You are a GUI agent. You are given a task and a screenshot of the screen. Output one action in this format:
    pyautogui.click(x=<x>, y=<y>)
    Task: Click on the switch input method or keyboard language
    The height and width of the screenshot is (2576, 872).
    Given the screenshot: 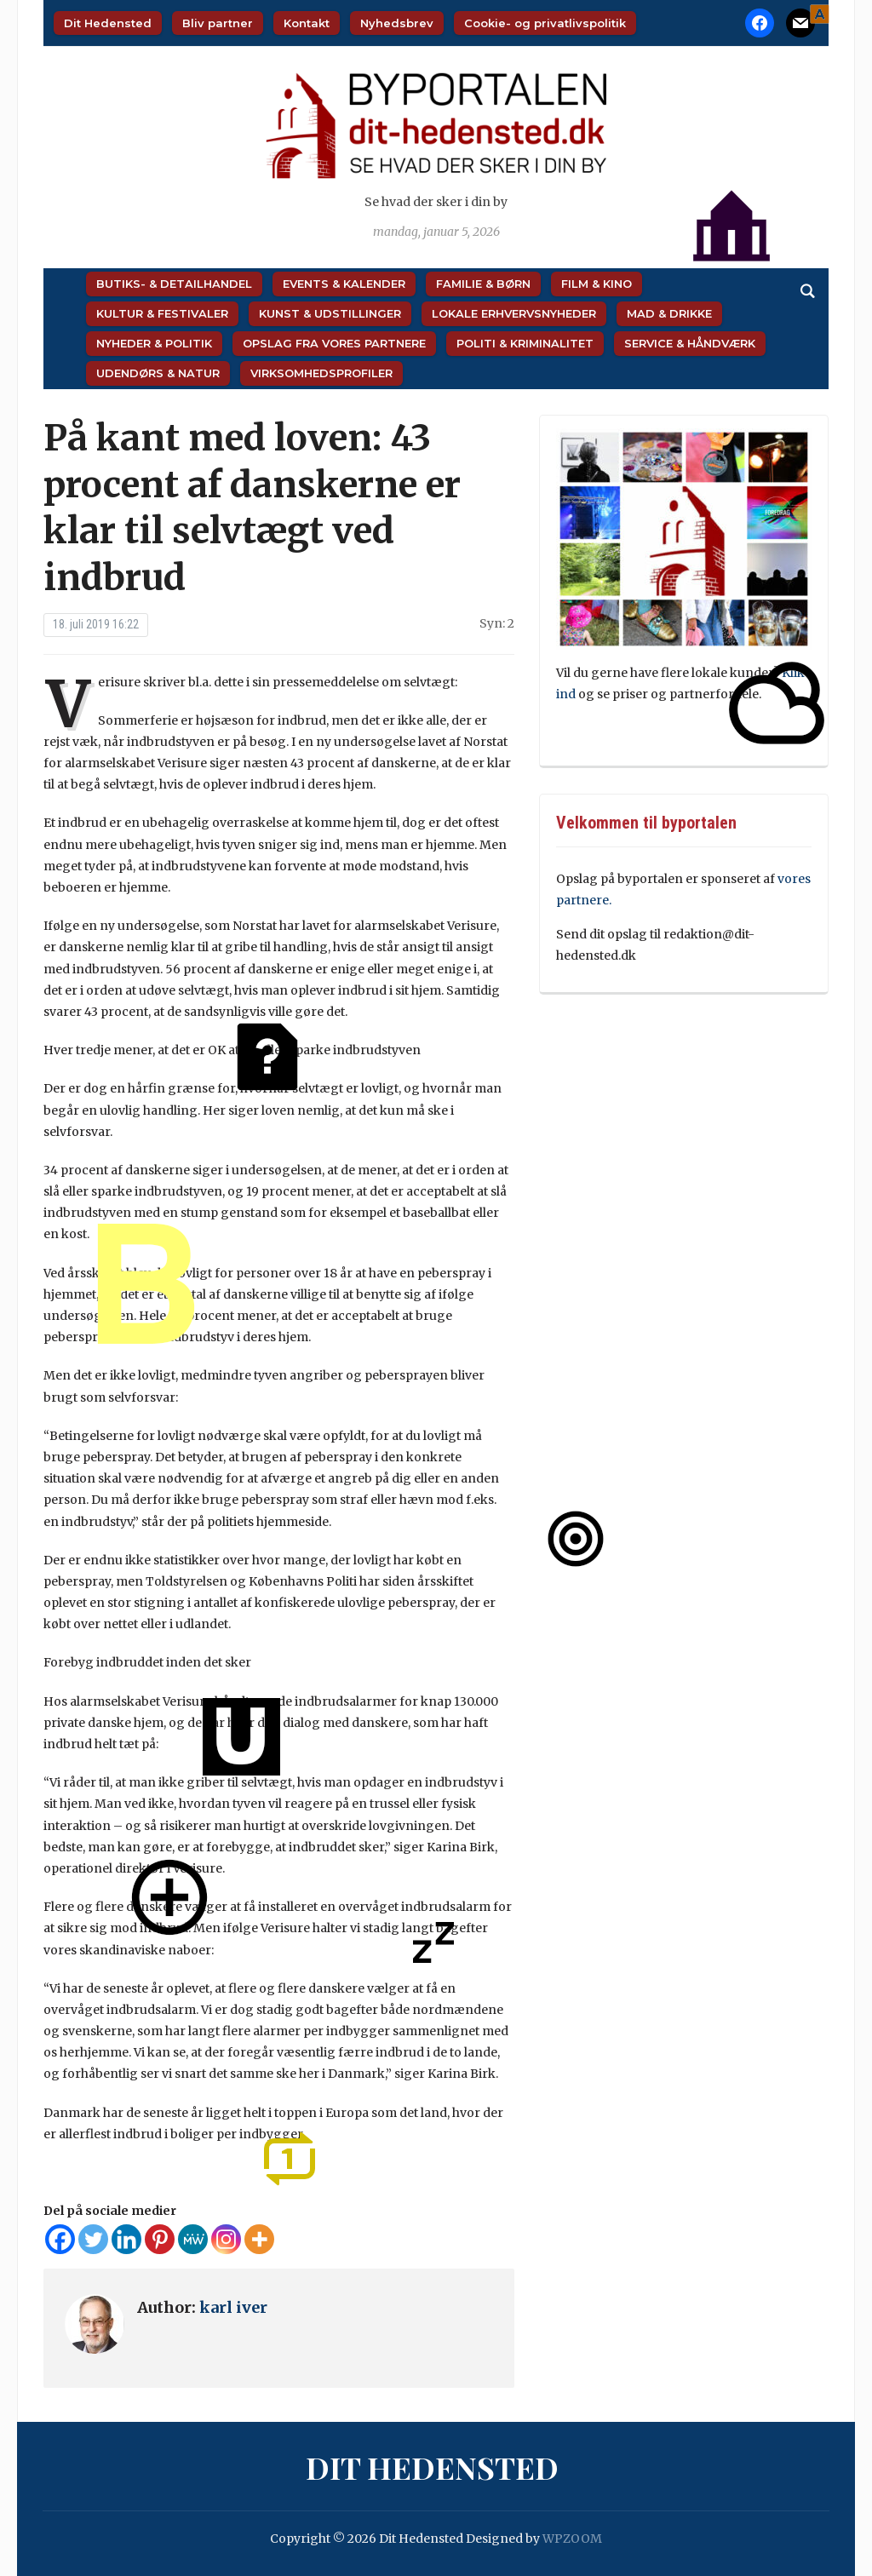 What is the action you would take?
    pyautogui.click(x=819, y=14)
    